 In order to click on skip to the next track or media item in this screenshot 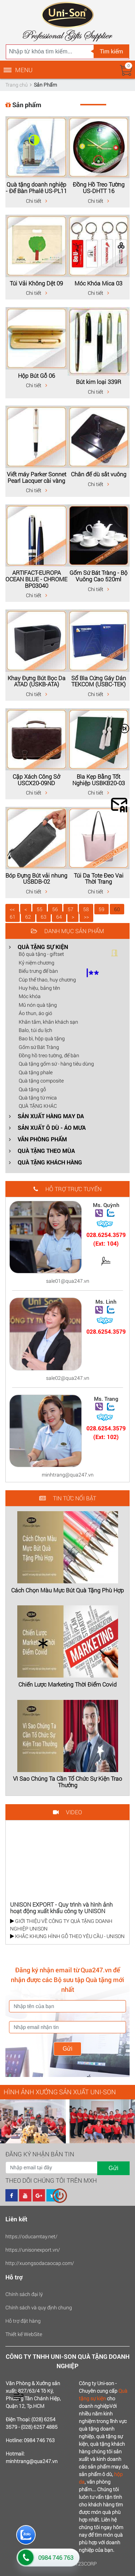, I will do `click(125, 729)`.